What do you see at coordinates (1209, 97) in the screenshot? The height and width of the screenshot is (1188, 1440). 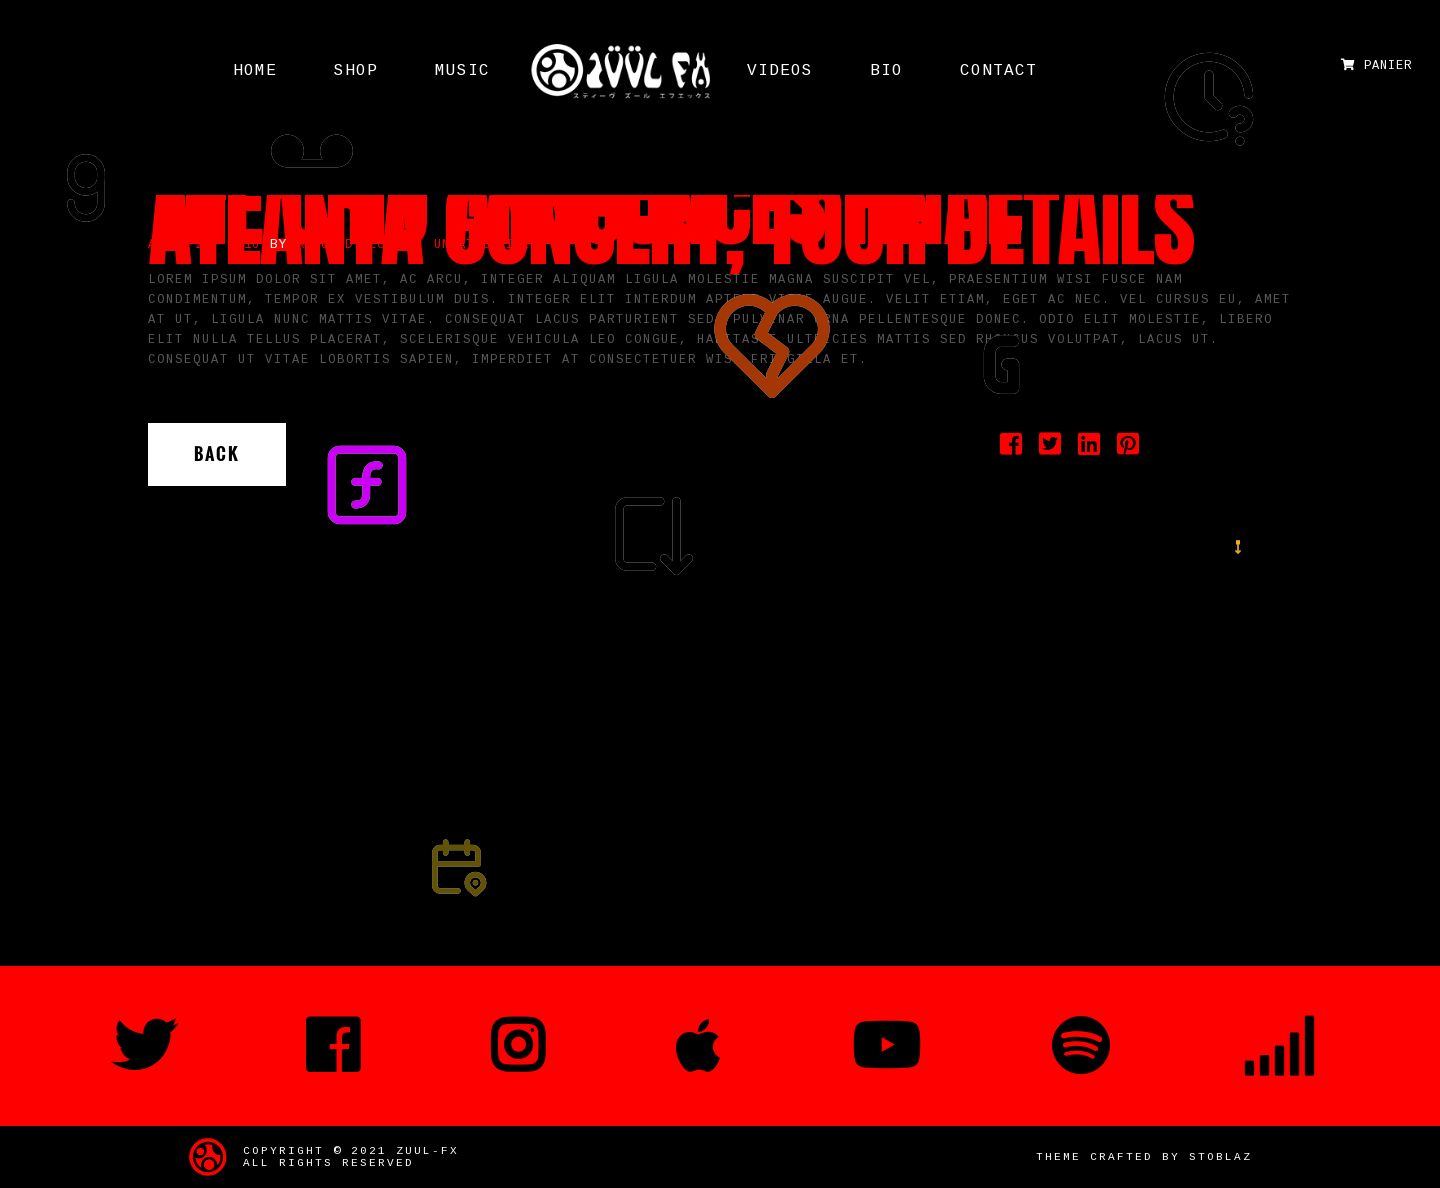 I see `unknown or unconfirmed time` at bounding box center [1209, 97].